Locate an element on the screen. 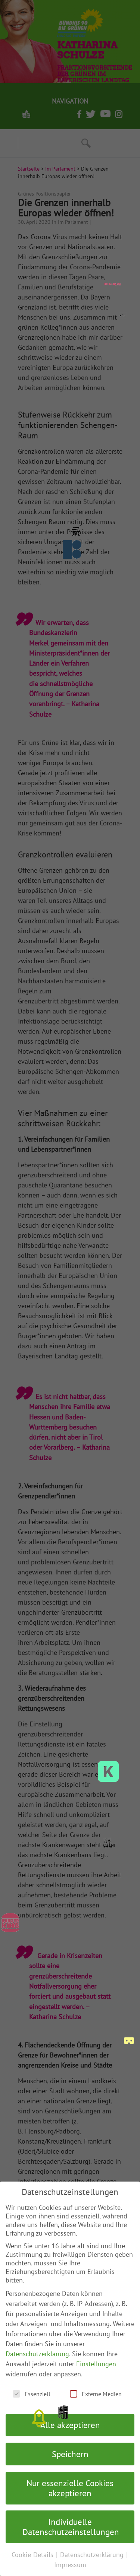 The image size is (140, 2576). khronos group company logo is located at coordinates (113, 284).